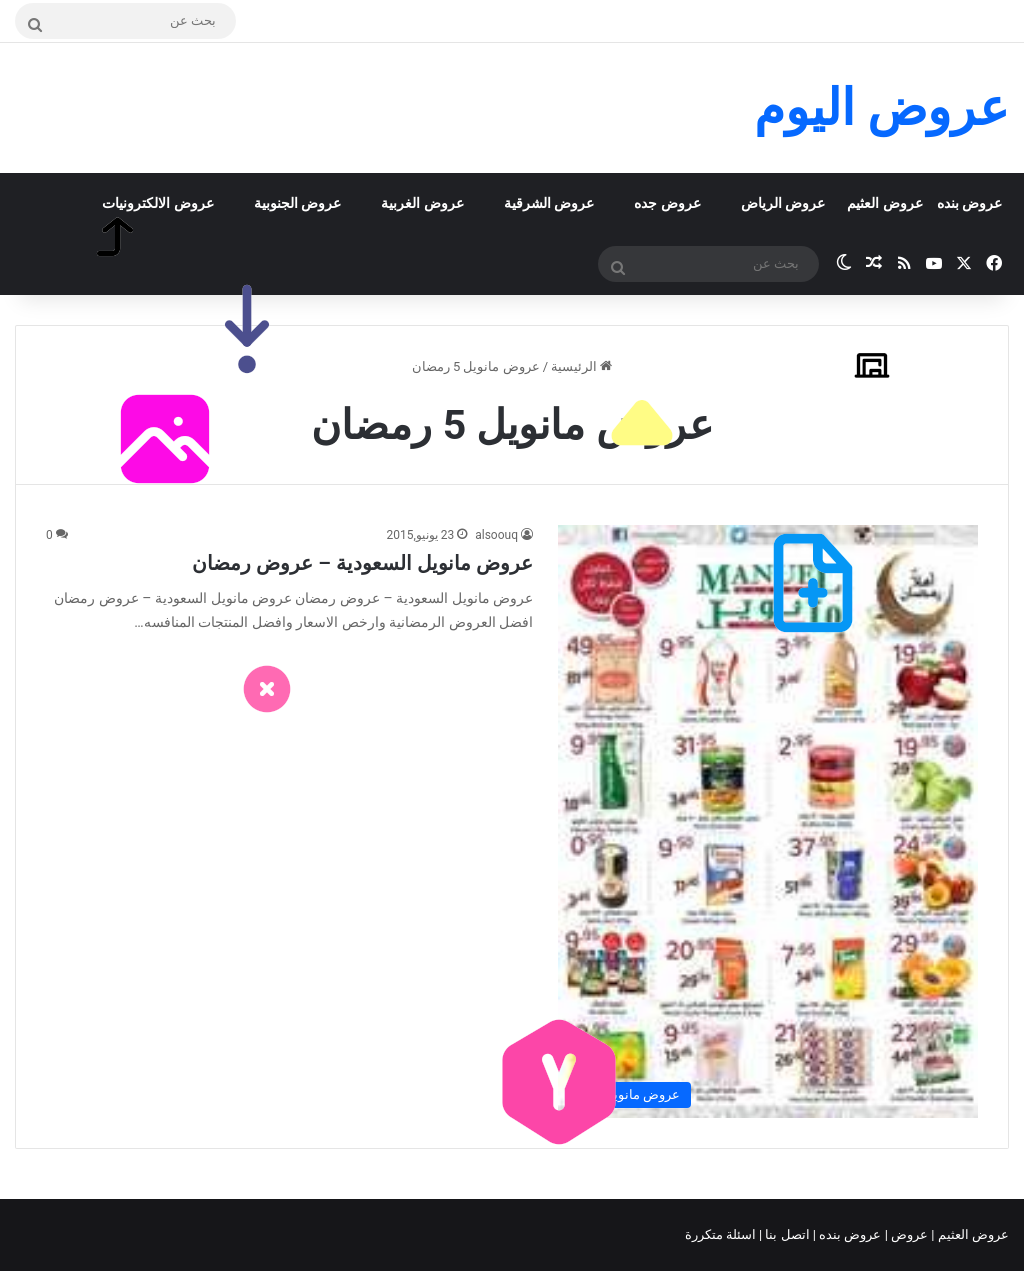  Describe the element at coordinates (813, 583) in the screenshot. I see `create a new file` at that location.